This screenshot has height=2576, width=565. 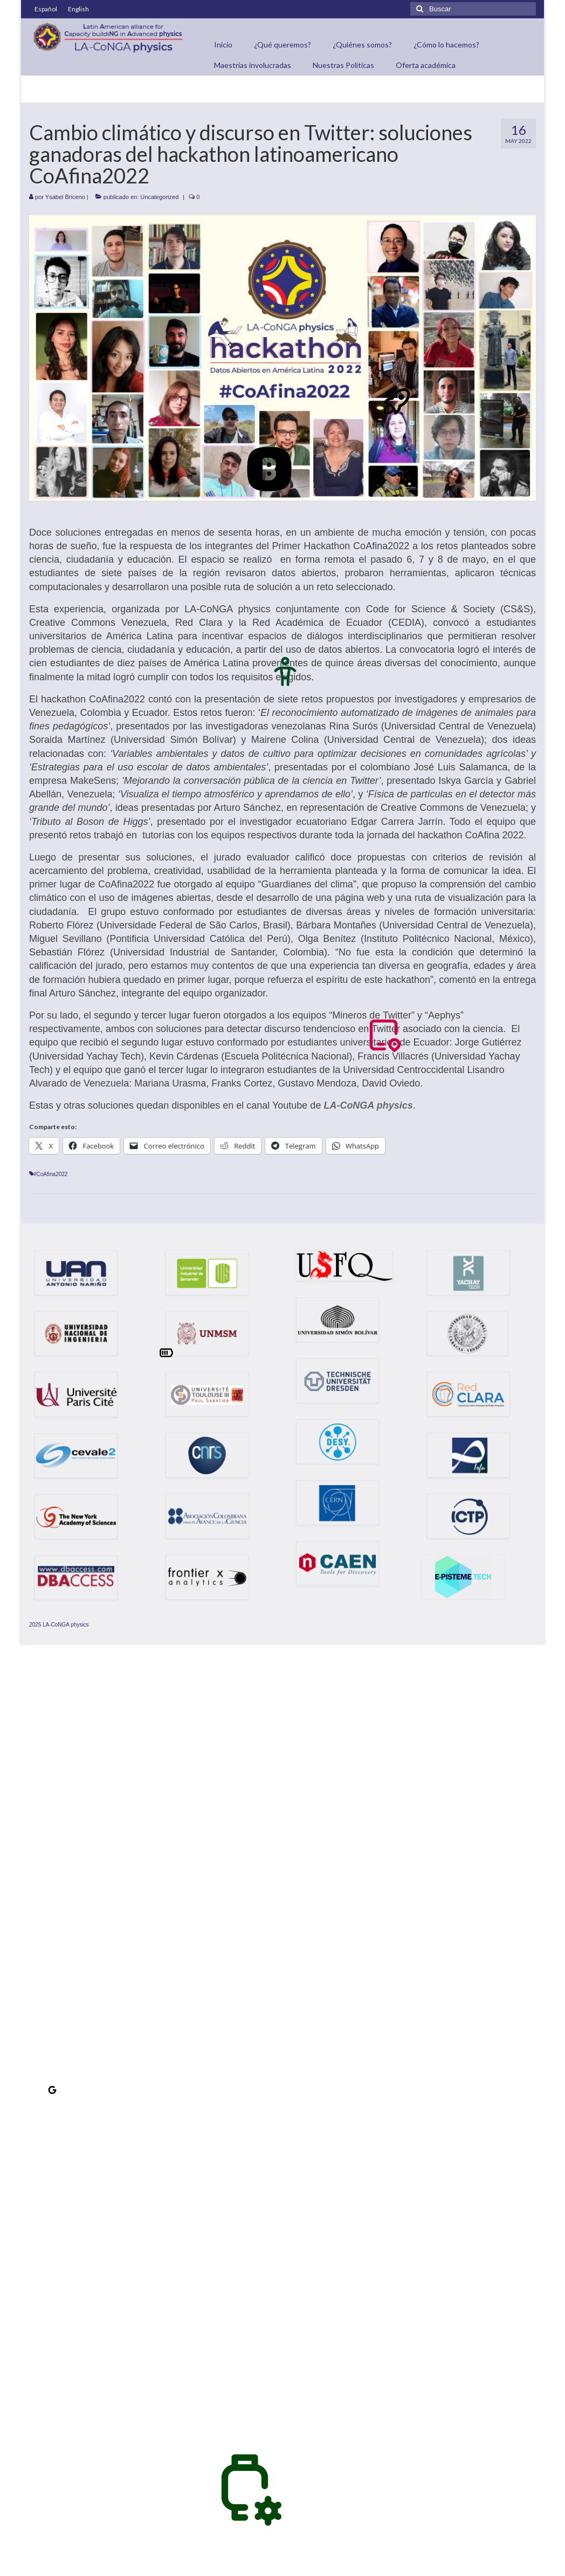 I want to click on sign in with Google, so click(x=52, y=2090).